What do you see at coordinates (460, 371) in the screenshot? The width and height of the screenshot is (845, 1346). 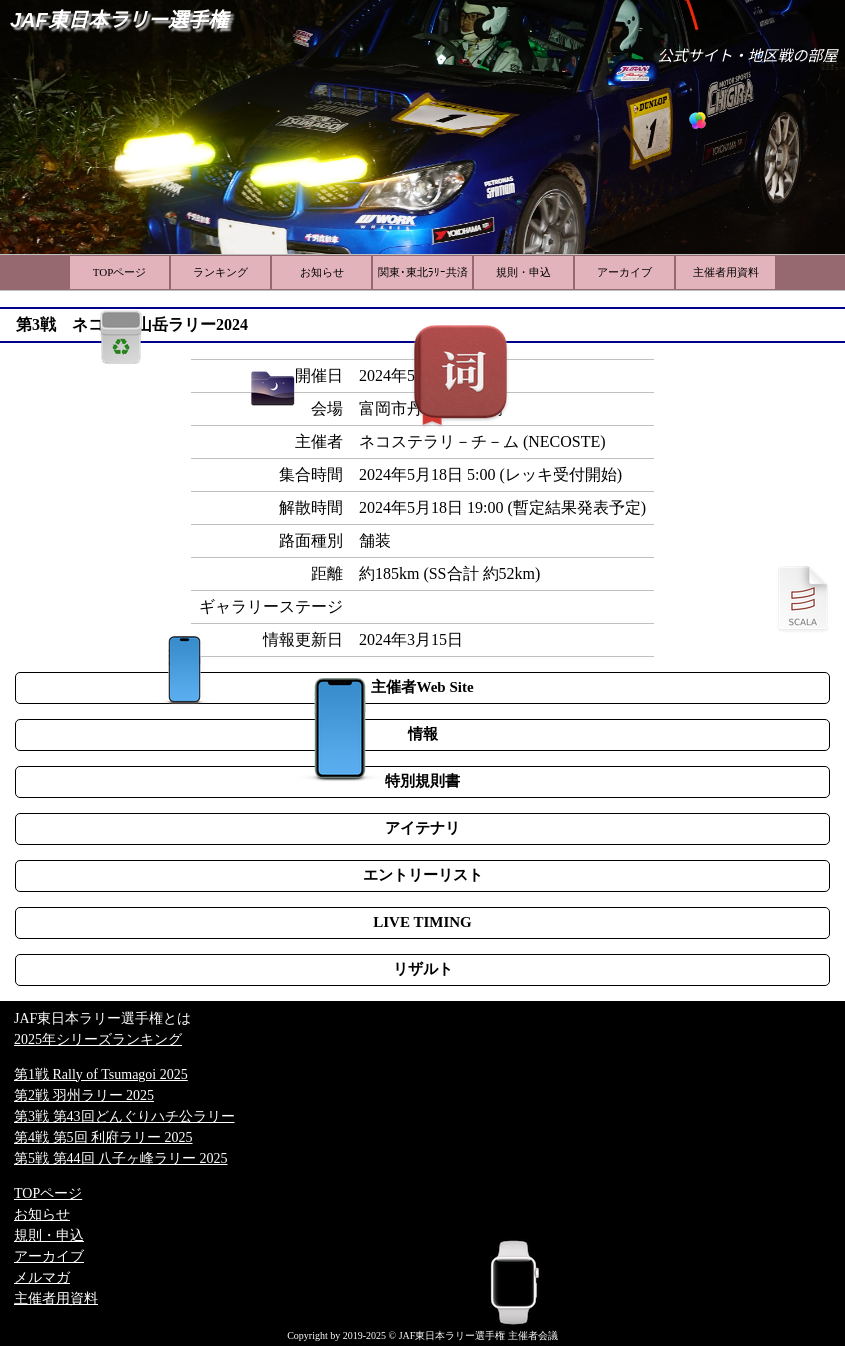 I see `open the dictionary app` at bounding box center [460, 371].